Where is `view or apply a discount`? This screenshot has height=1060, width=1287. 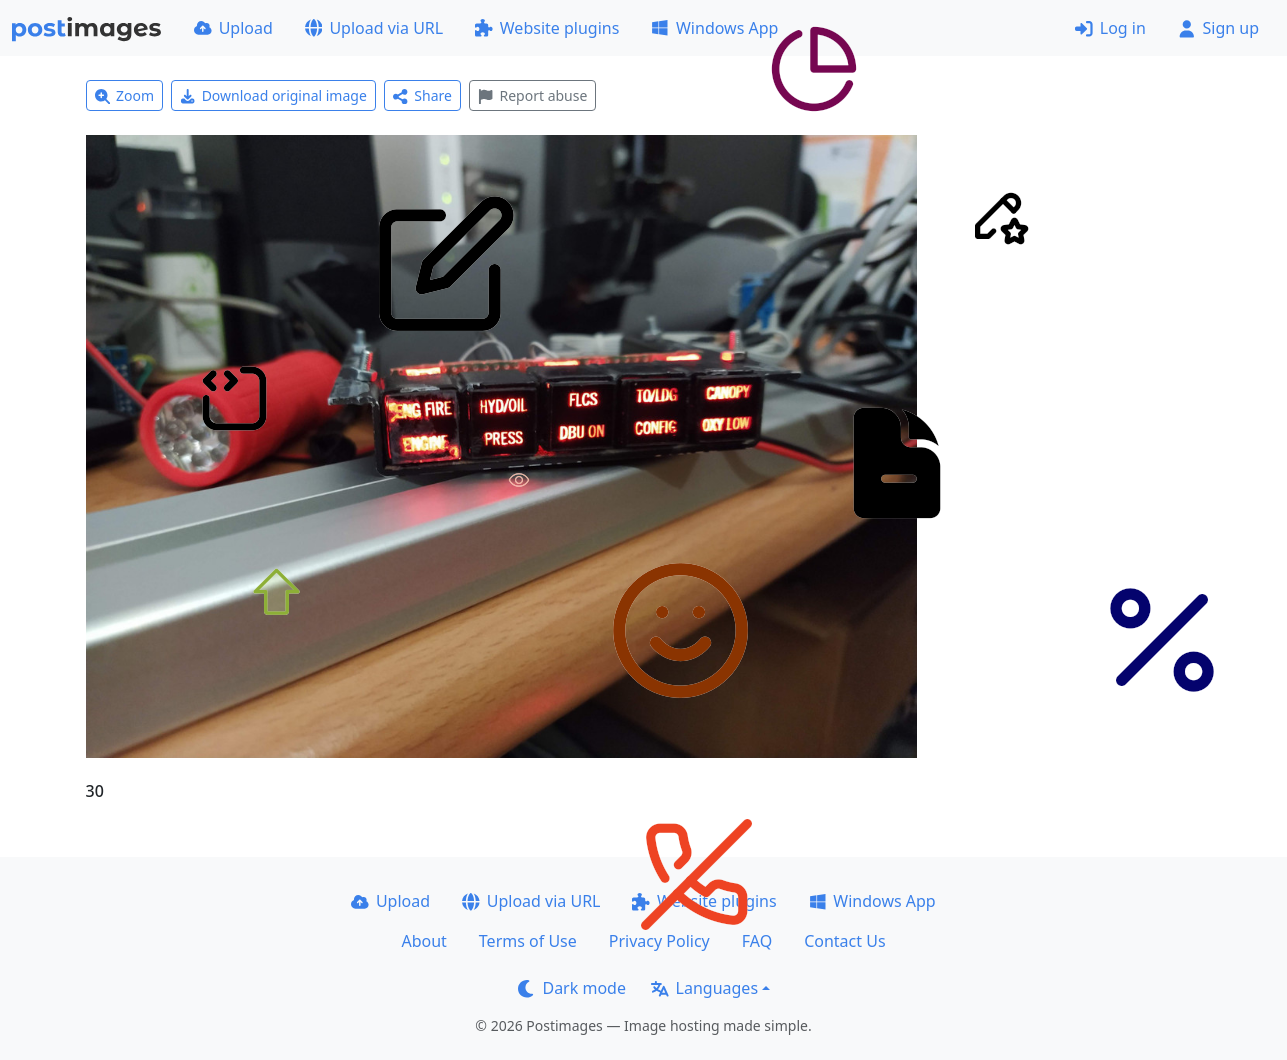
view or apply a discount is located at coordinates (1162, 640).